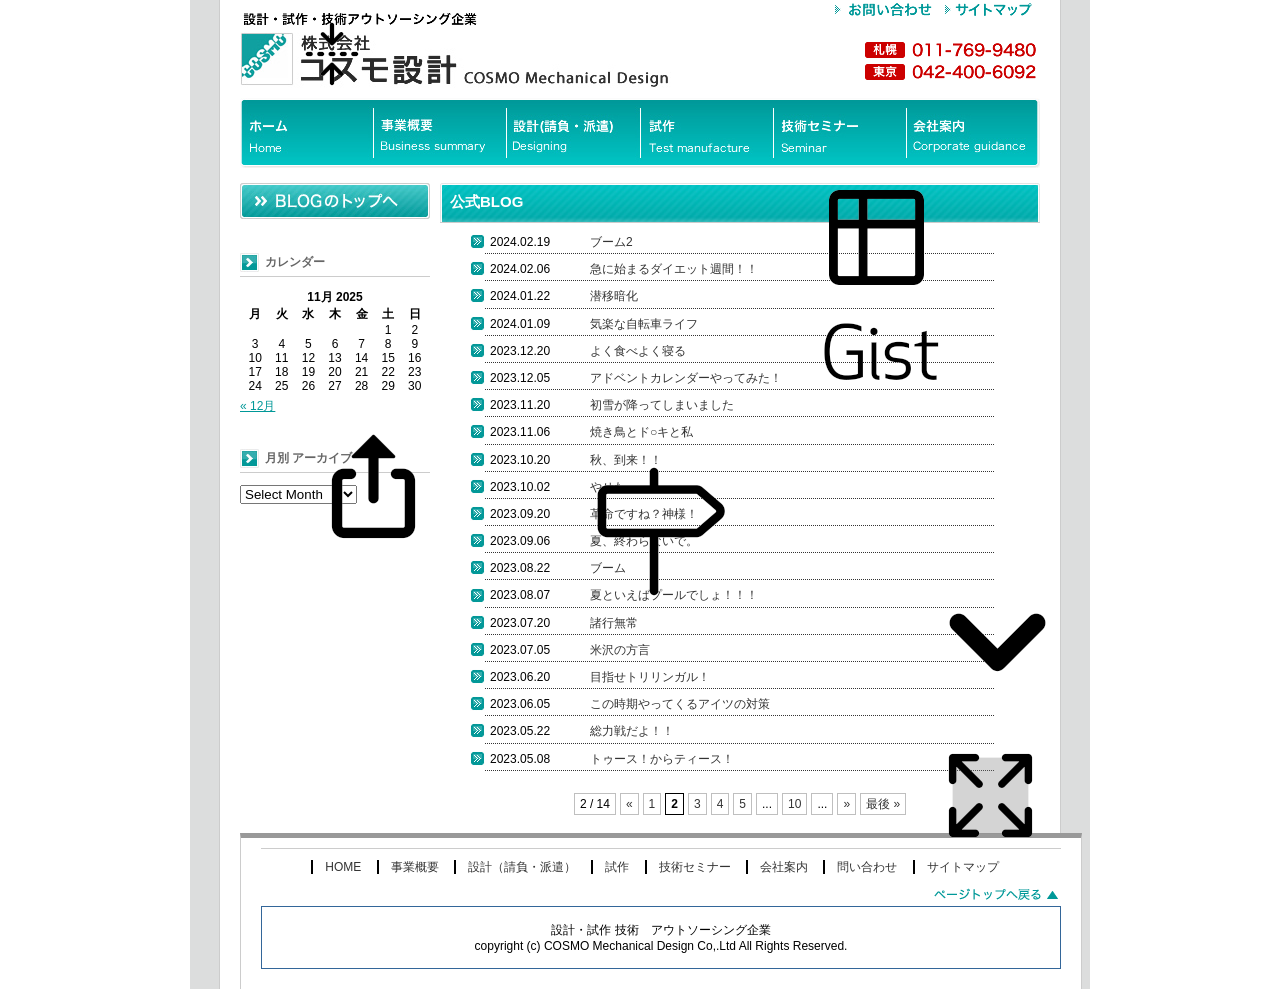 This screenshot has height=1003, width=1280. Describe the element at coordinates (997, 637) in the screenshot. I see `expand a dropdown menu or collapsed section` at that location.